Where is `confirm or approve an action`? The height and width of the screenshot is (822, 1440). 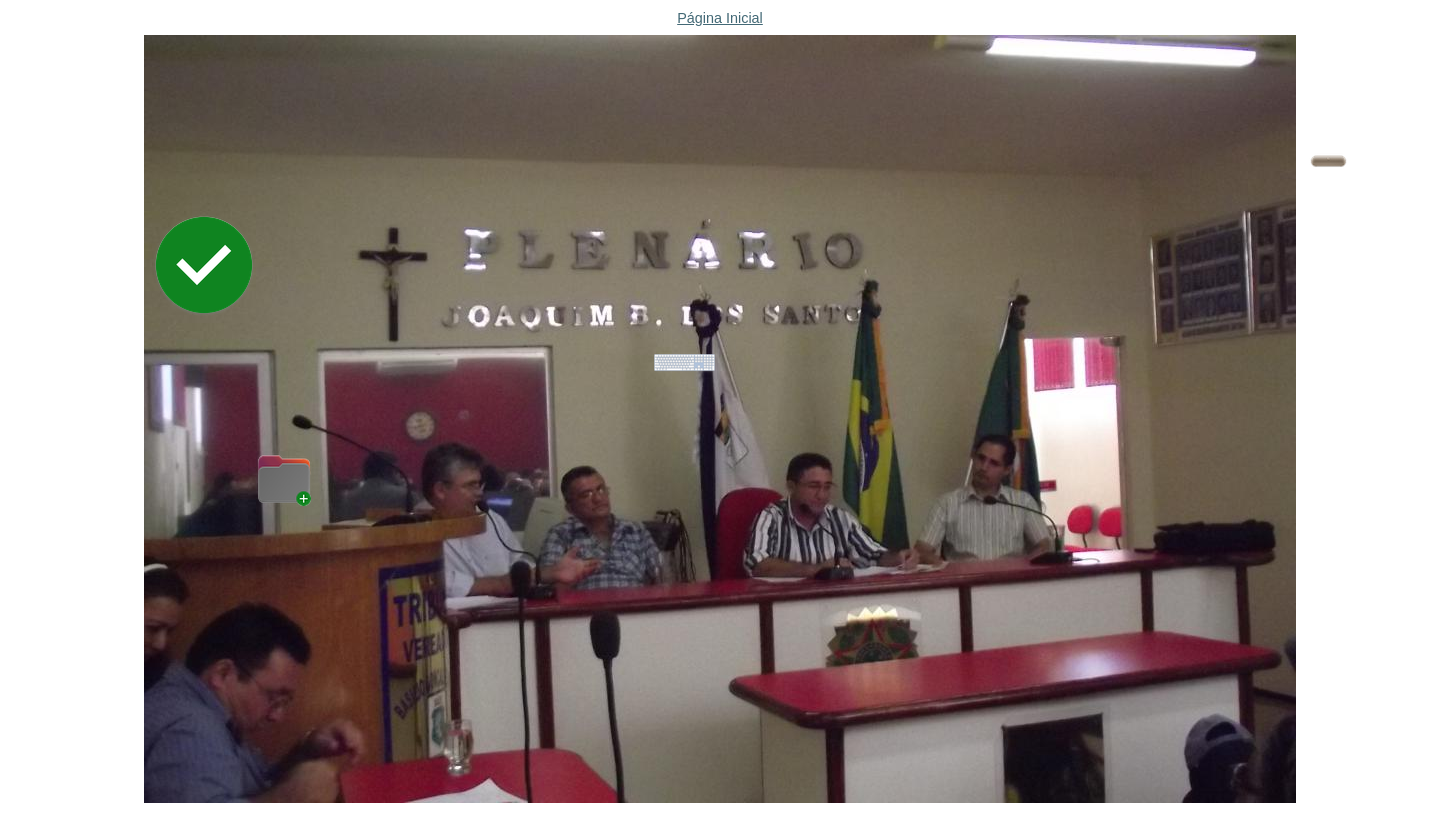 confirm or approve an action is located at coordinates (204, 265).